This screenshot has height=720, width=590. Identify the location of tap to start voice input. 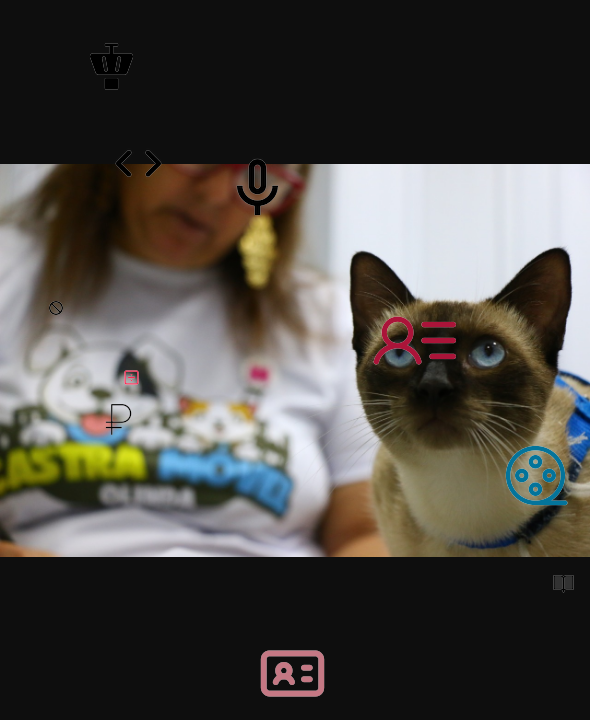
(257, 188).